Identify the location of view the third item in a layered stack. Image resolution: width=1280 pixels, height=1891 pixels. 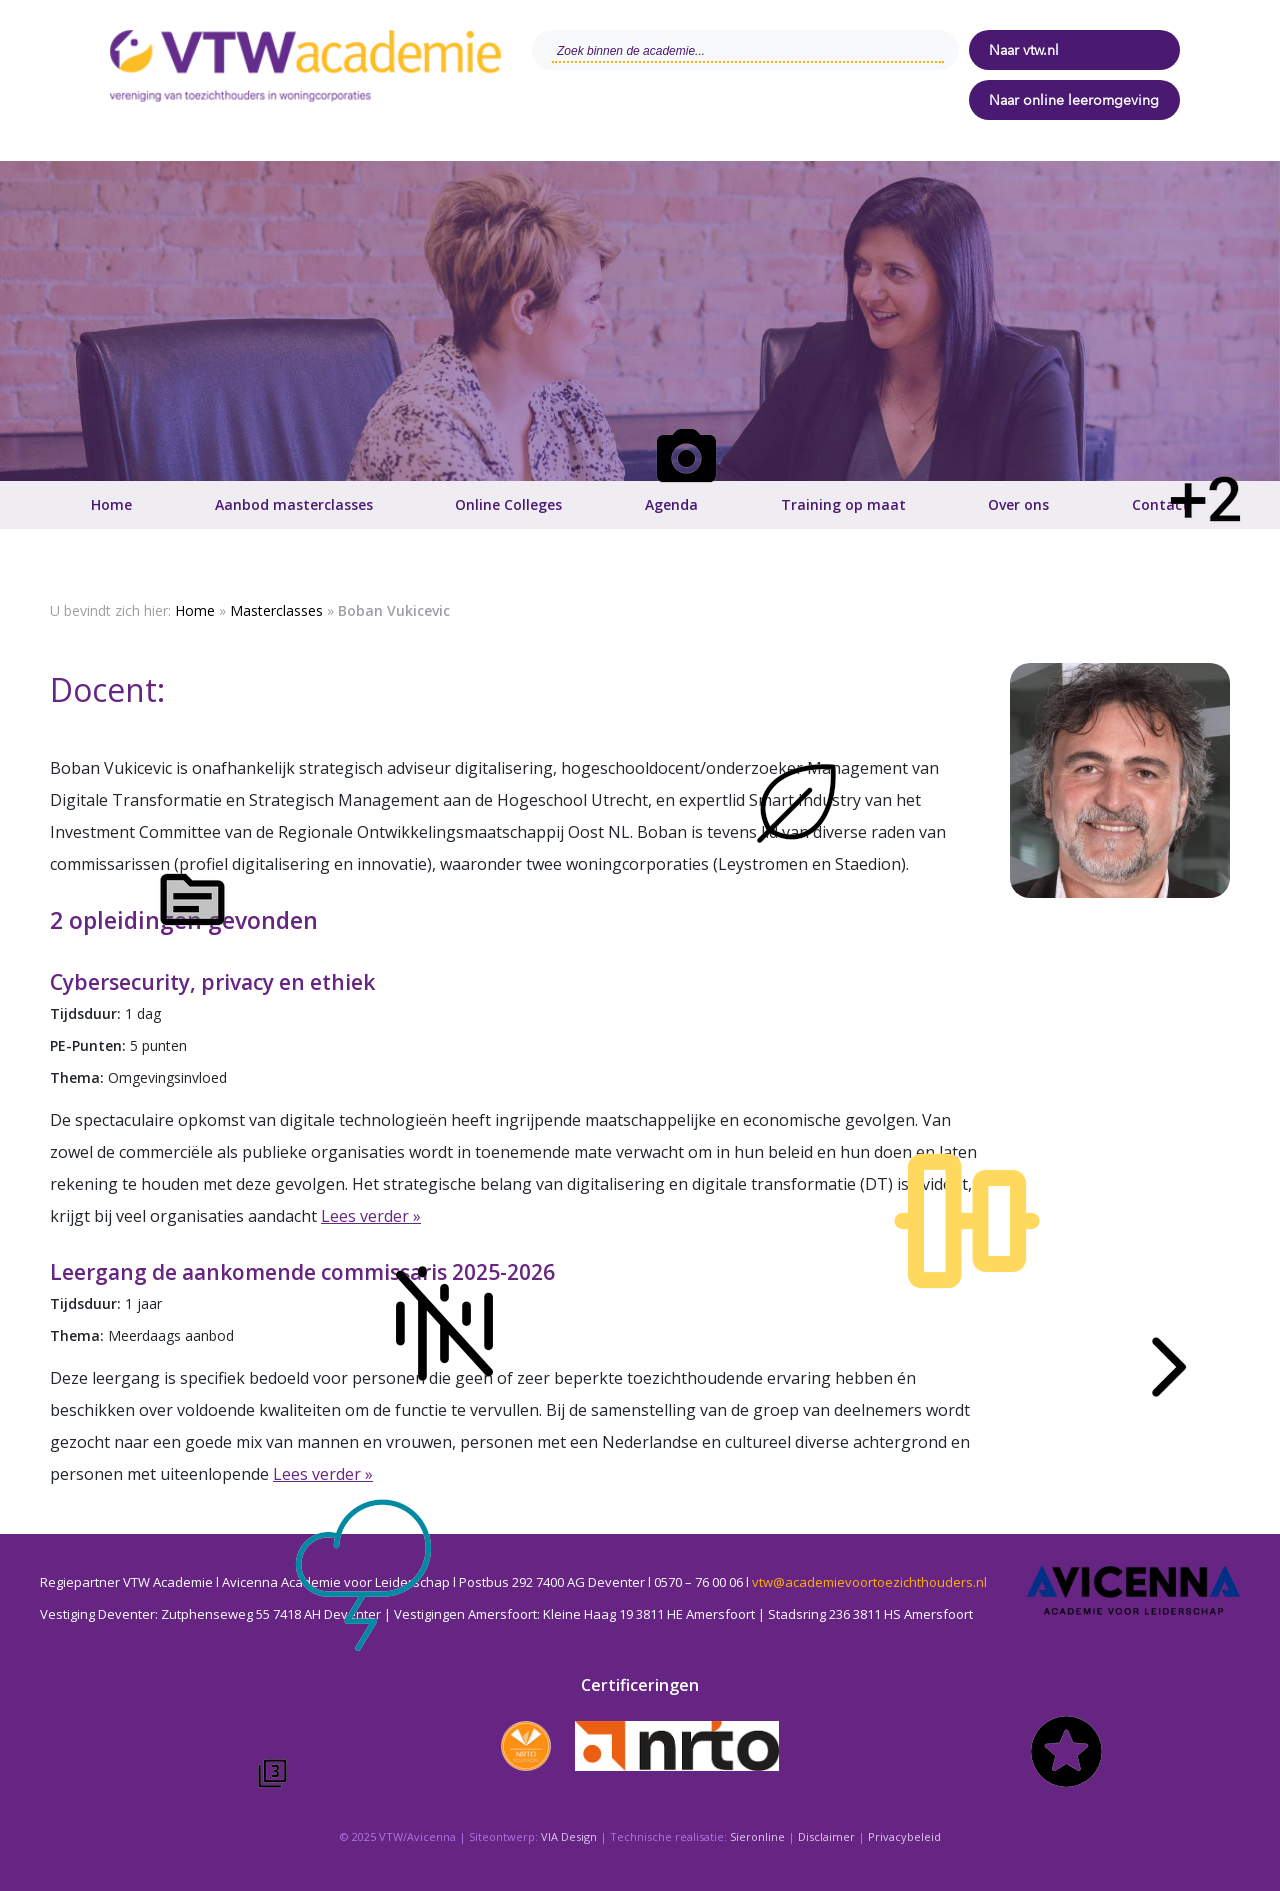
(272, 1773).